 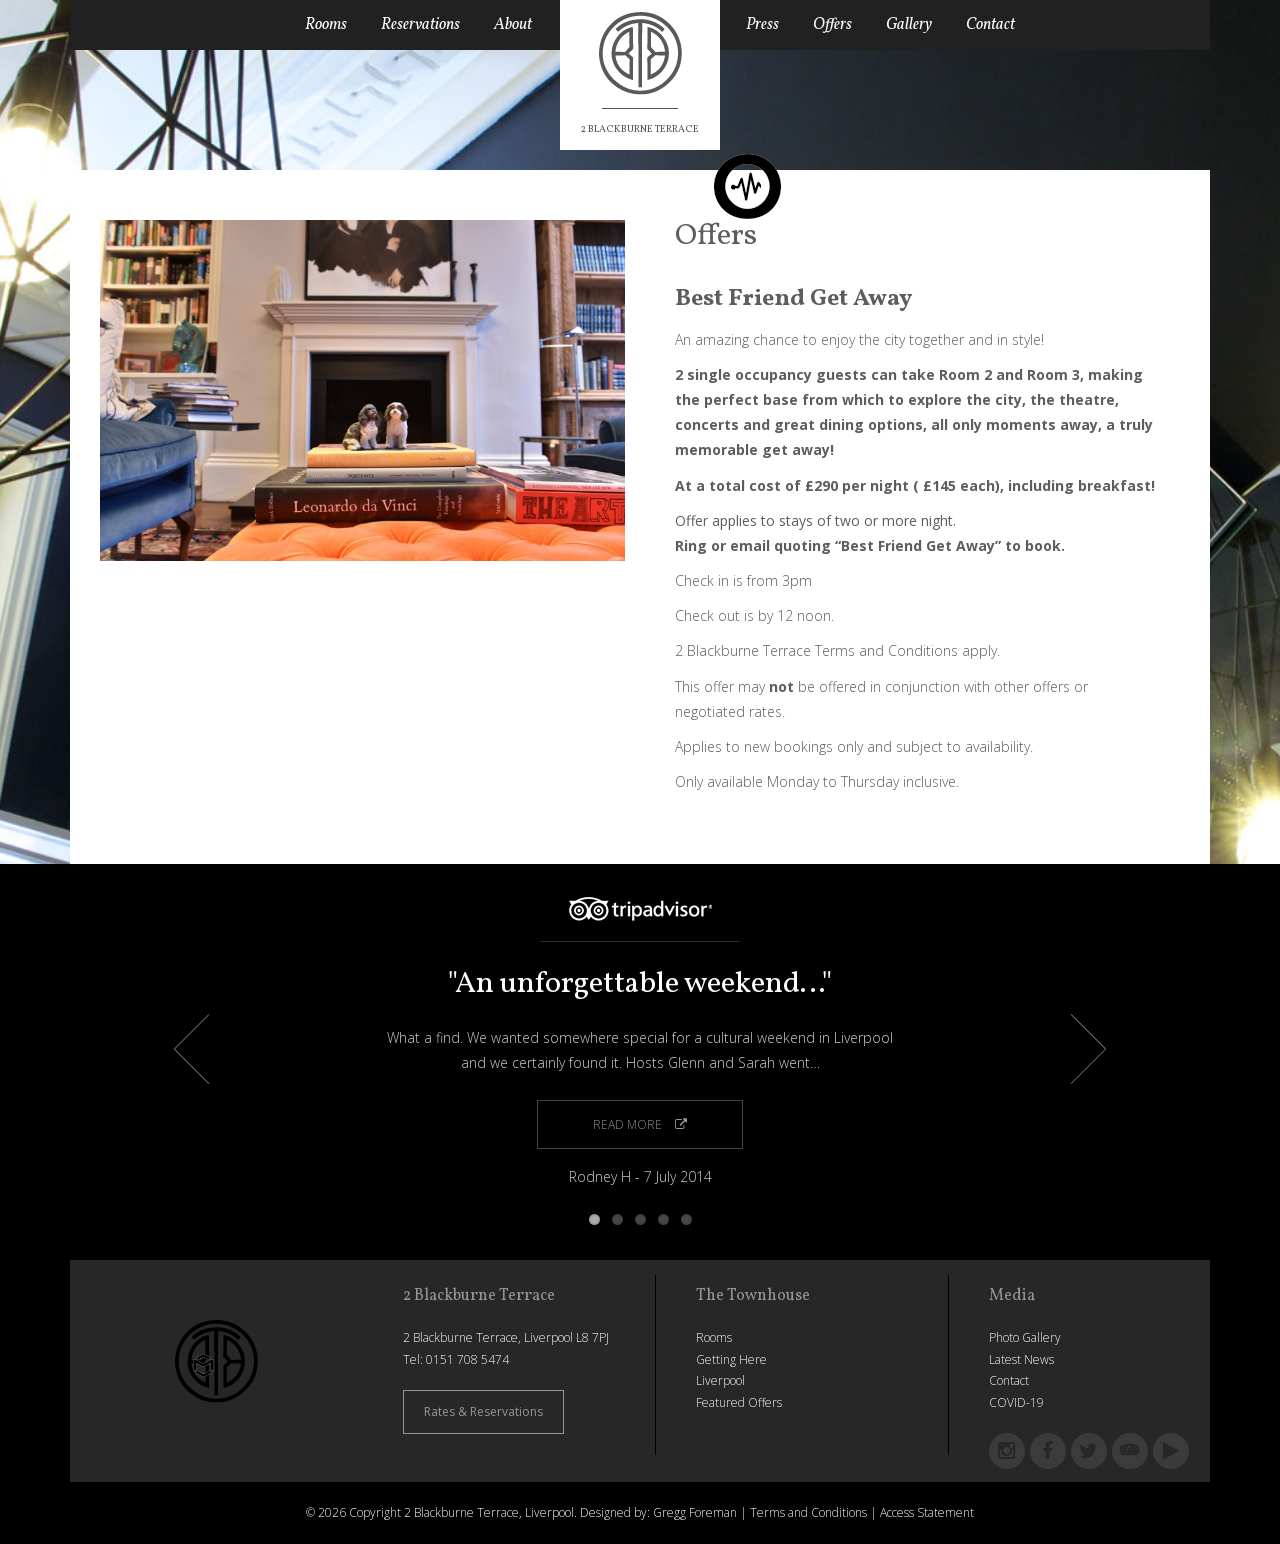 I want to click on graylog logo - open log management platform, so click(x=747, y=186).